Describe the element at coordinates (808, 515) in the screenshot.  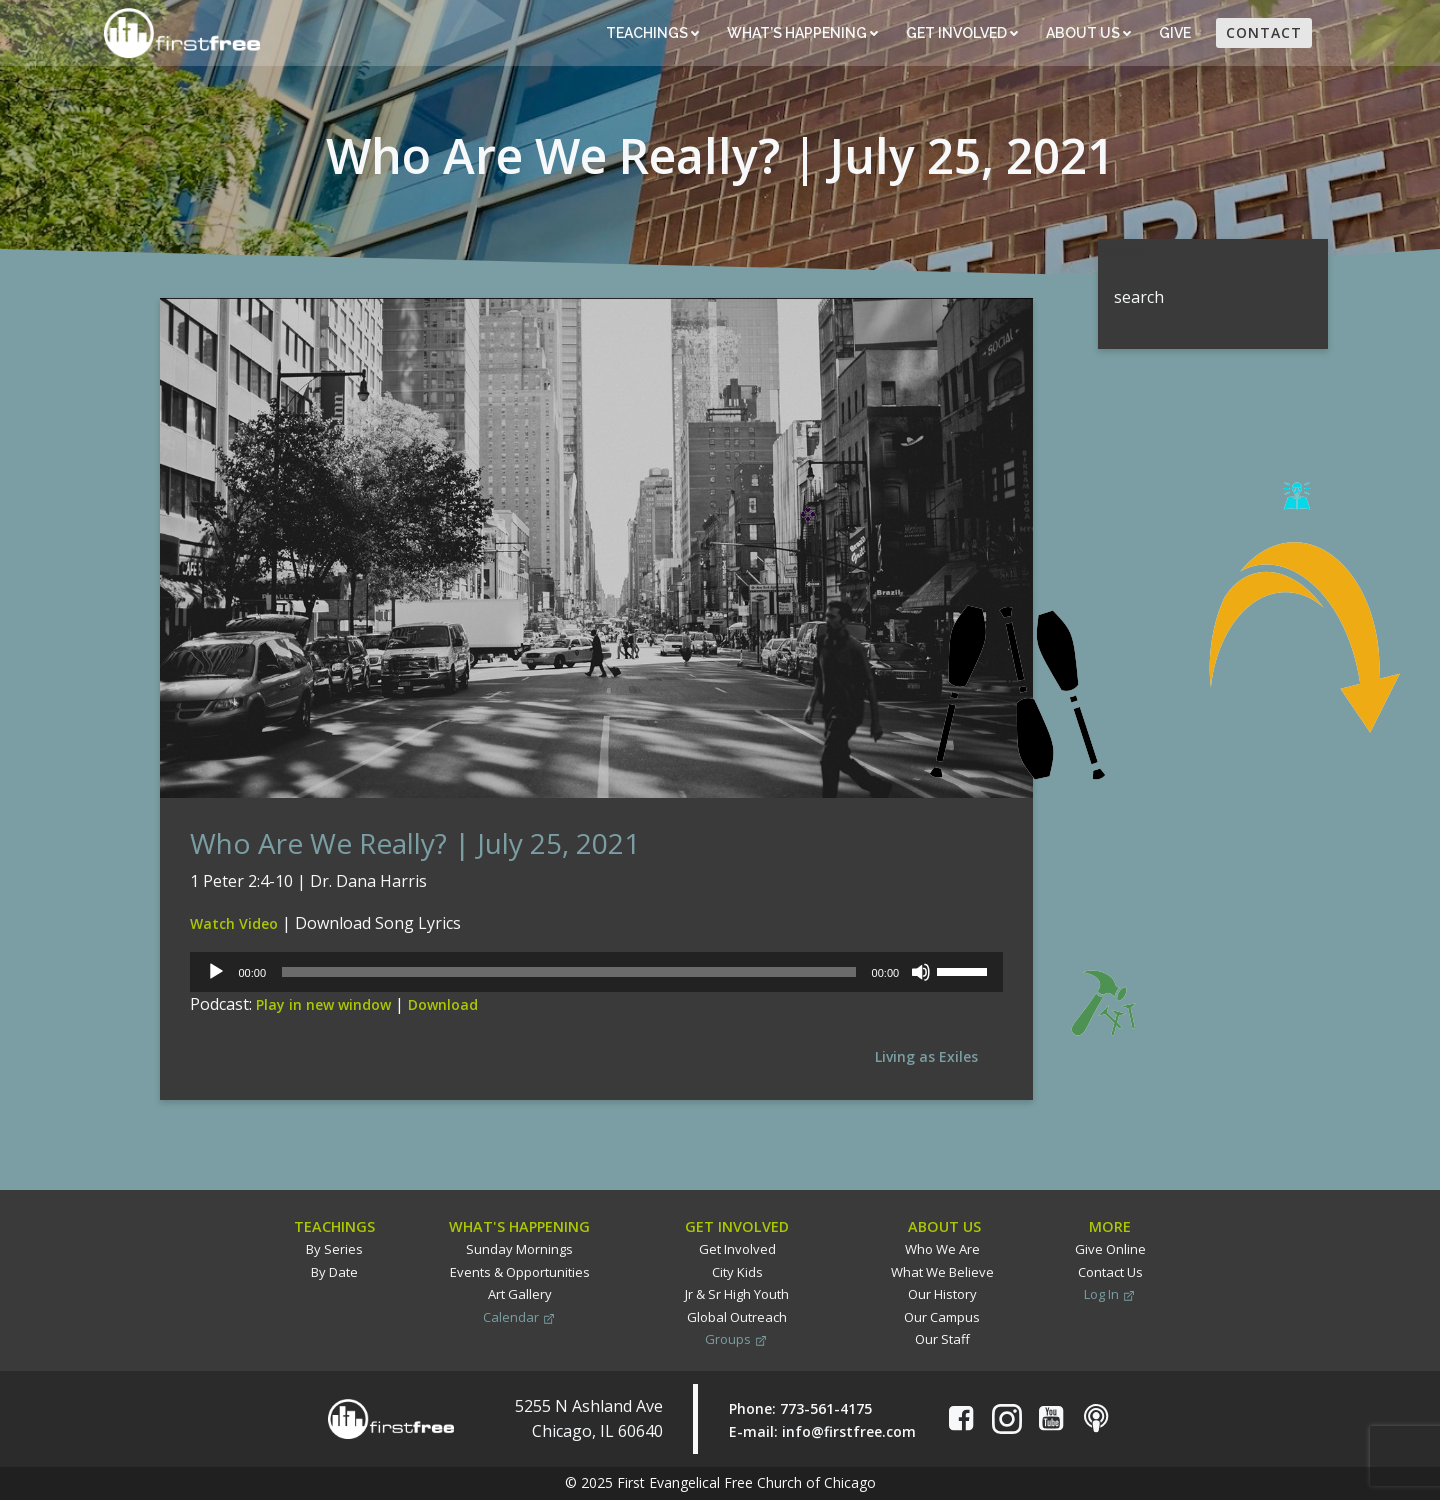
I see `access card games or poker section` at that location.